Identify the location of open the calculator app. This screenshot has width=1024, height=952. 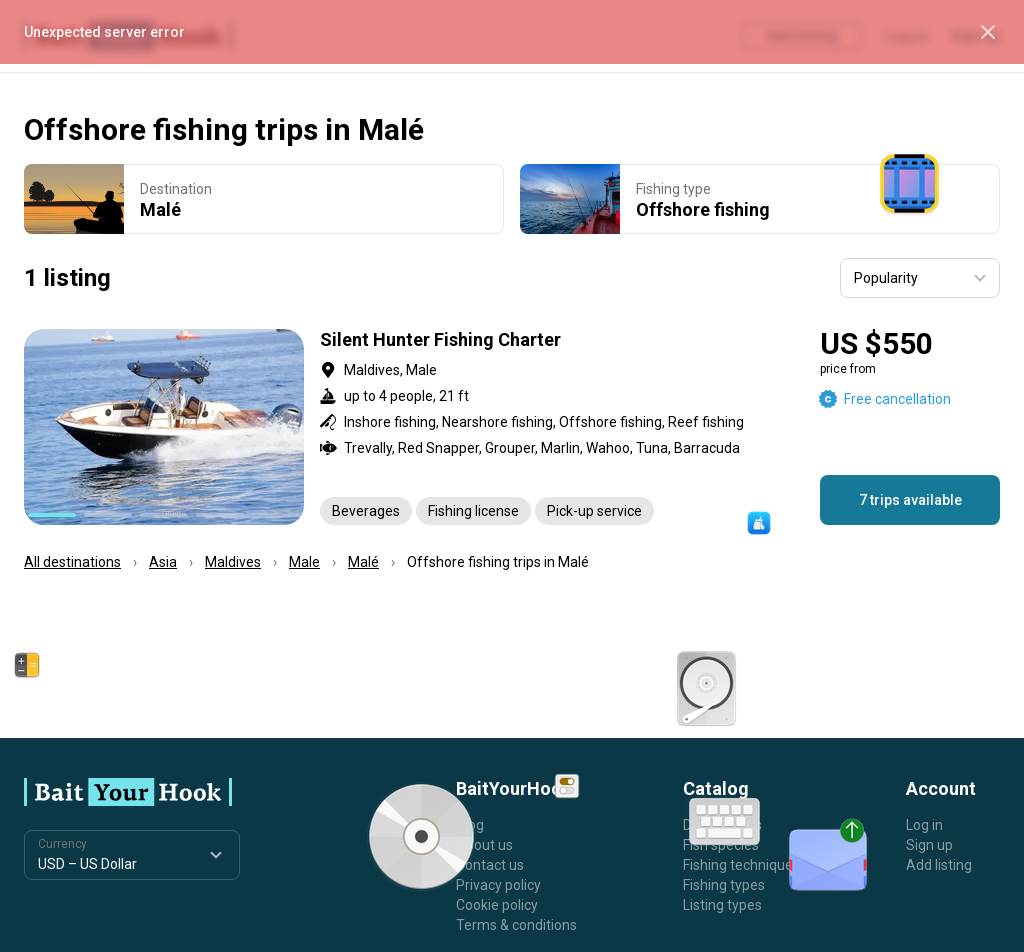
(27, 665).